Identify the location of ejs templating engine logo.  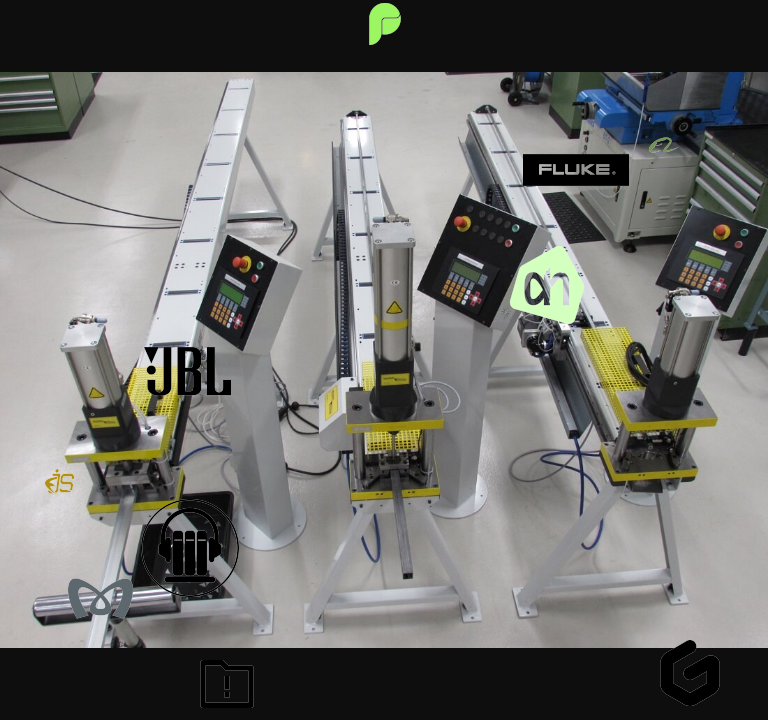
(62, 482).